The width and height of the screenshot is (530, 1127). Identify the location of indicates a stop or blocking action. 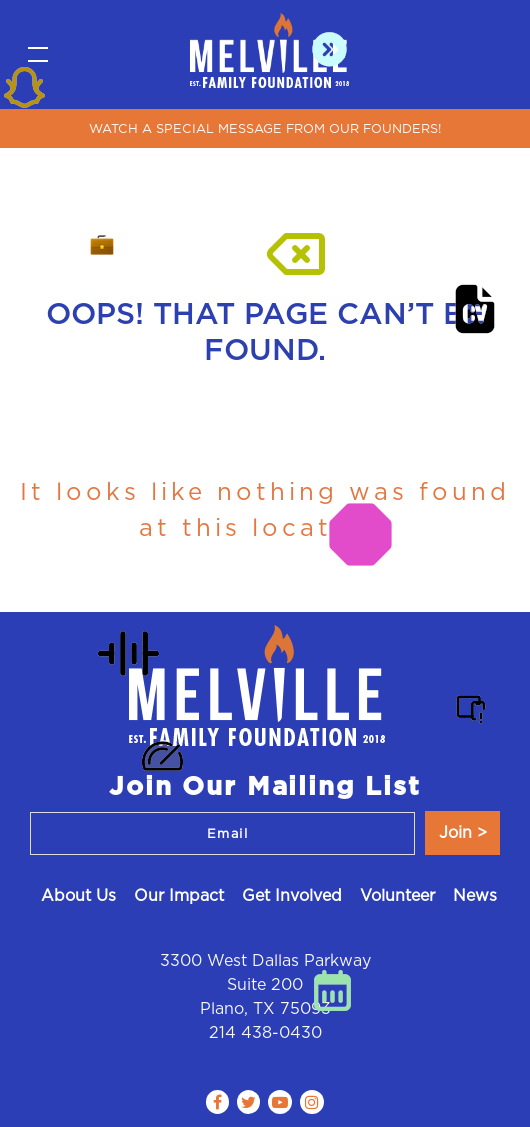
(360, 534).